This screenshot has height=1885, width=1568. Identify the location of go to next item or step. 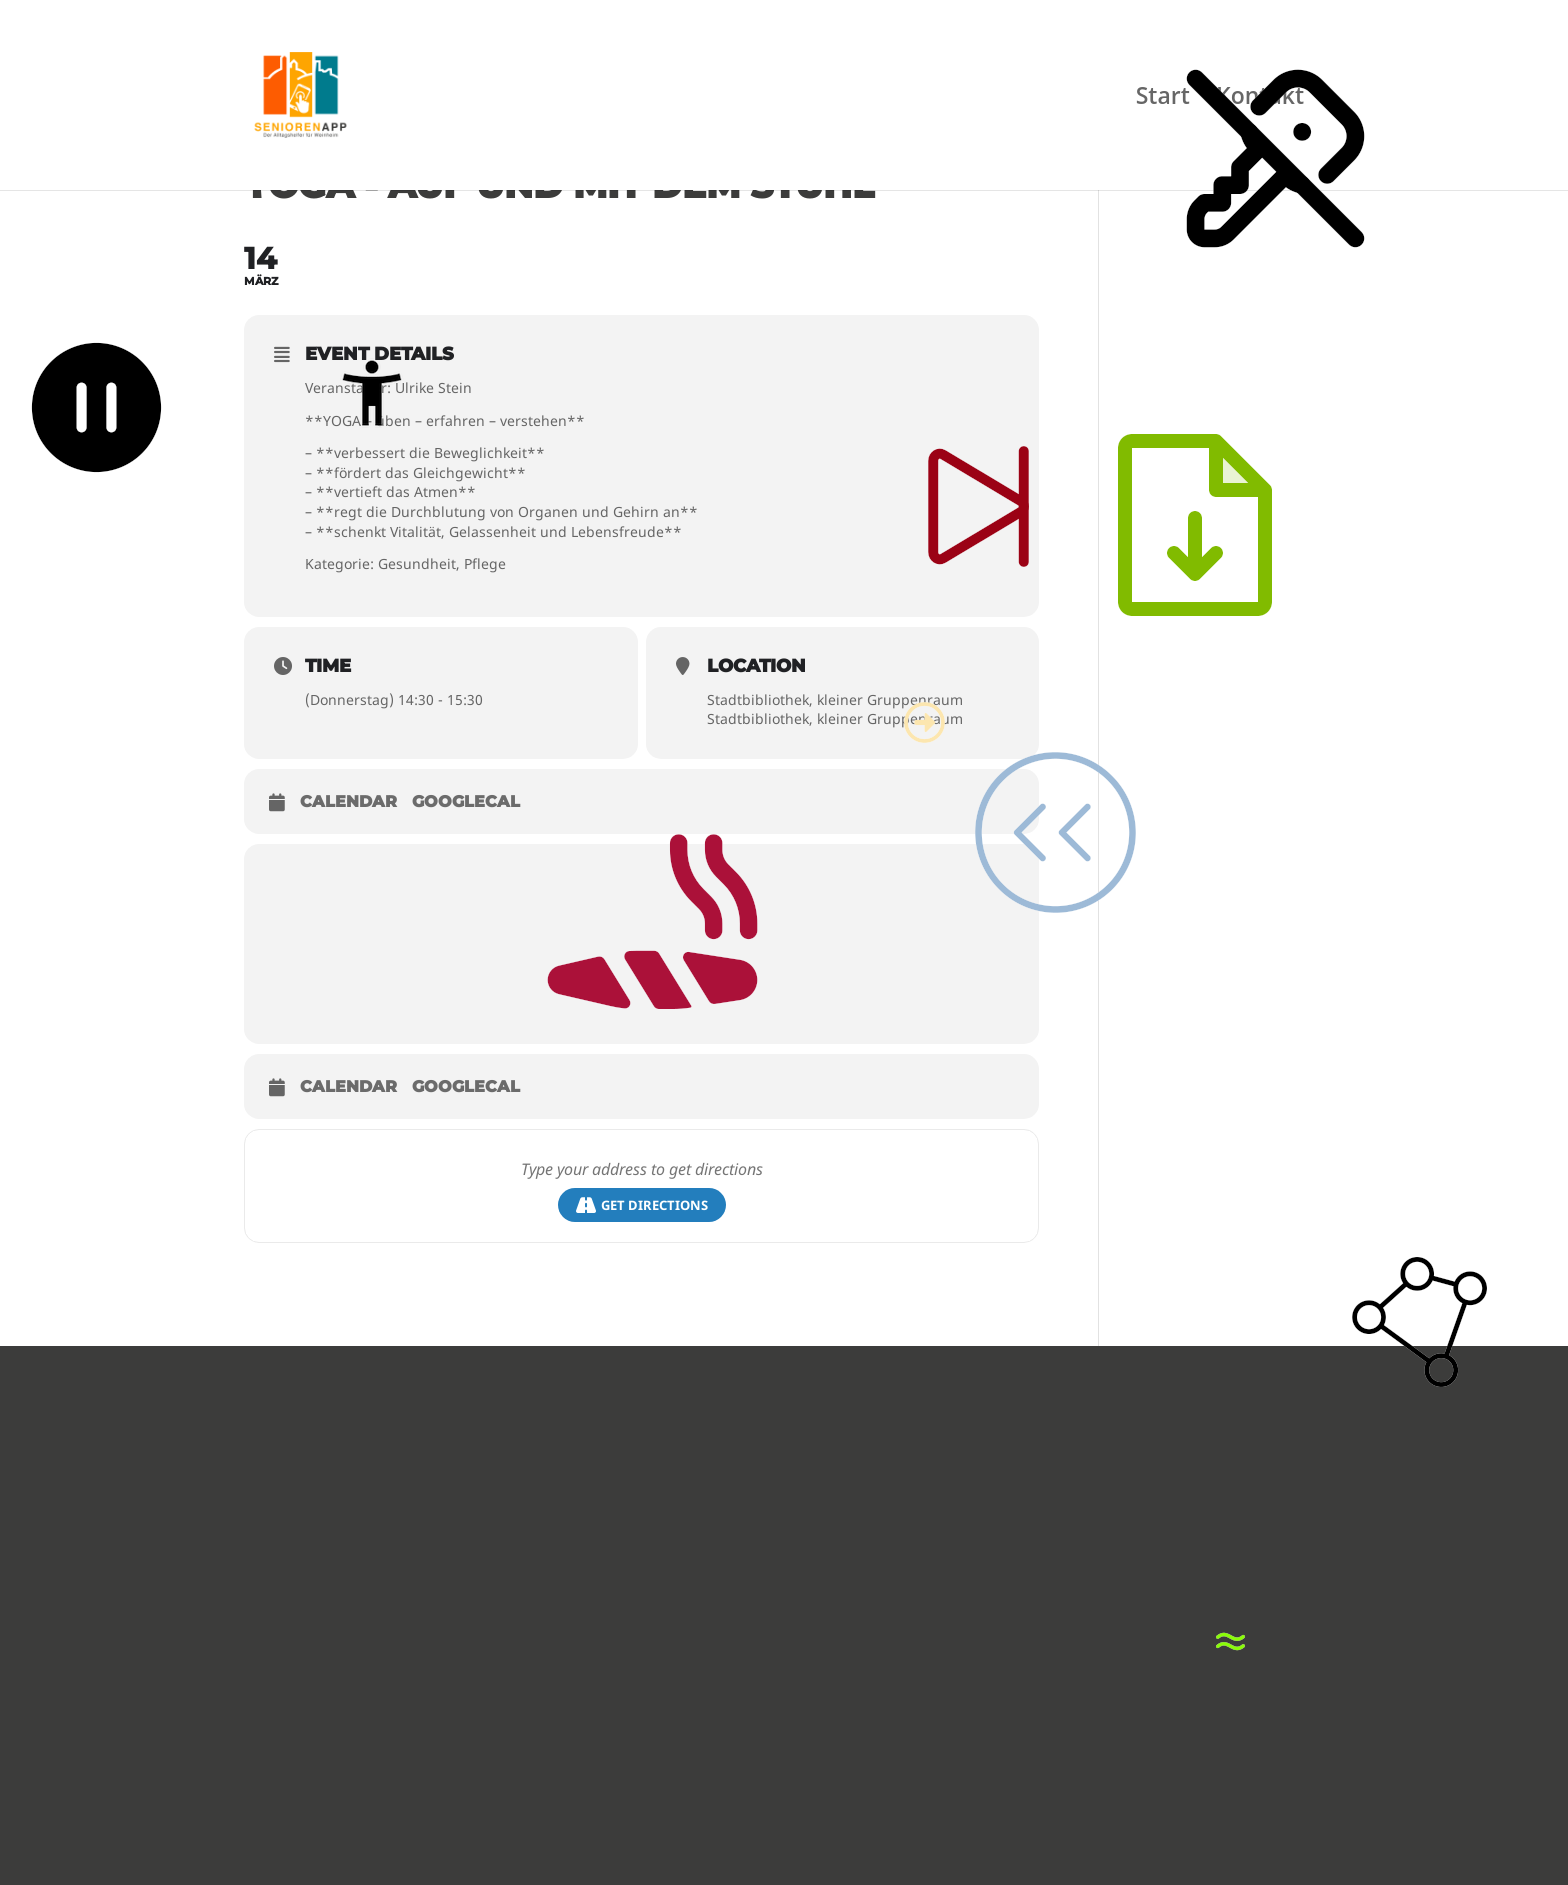
(924, 722).